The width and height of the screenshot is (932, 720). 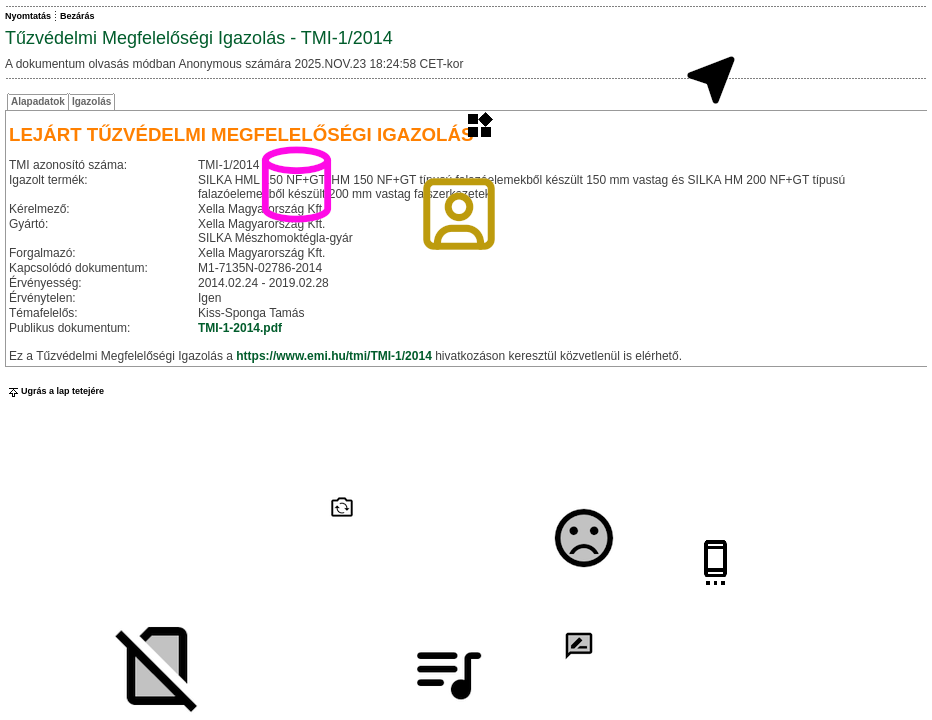 What do you see at coordinates (296, 184) in the screenshot?
I see `represents a database or data storage` at bounding box center [296, 184].